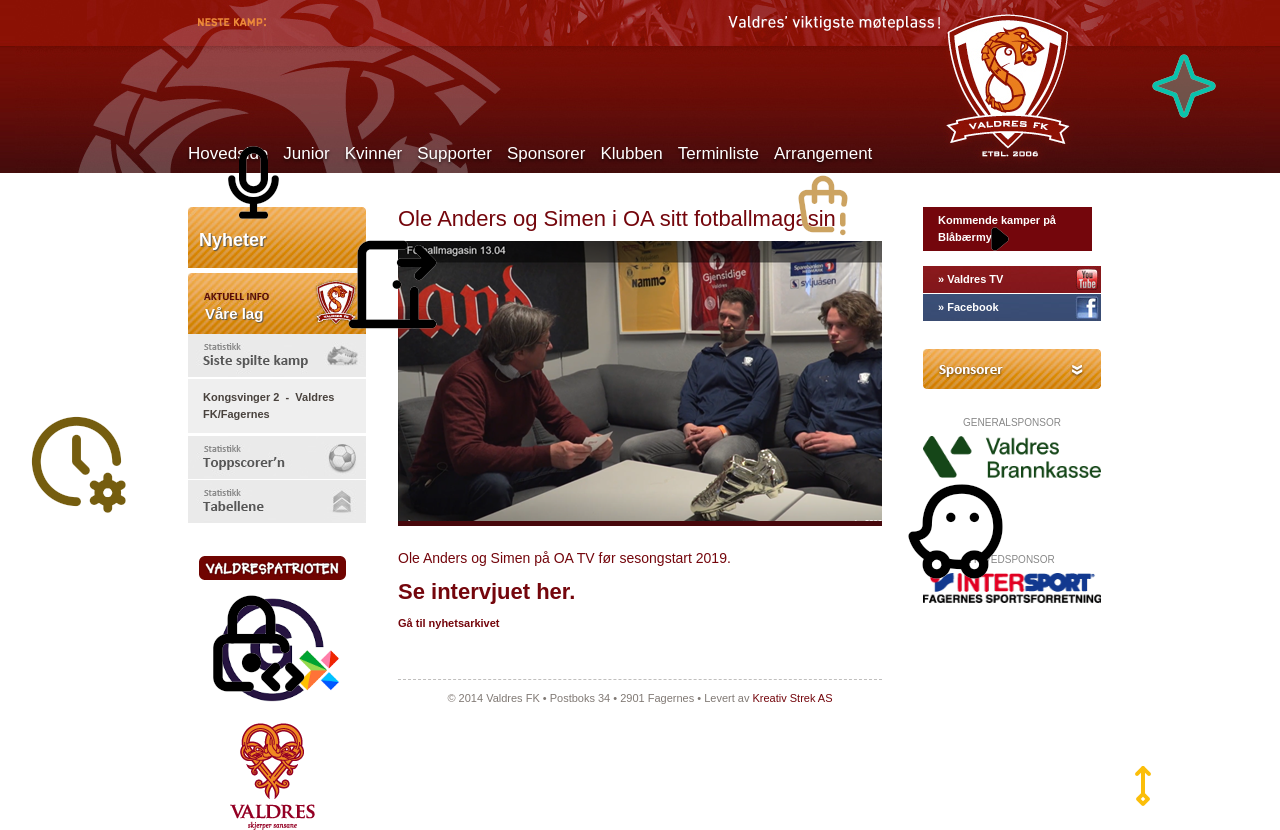  What do you see at coordinates (1143, 786) in the screenshot?
I see `move item up in priority or order` at bounding box center [1143, 786].